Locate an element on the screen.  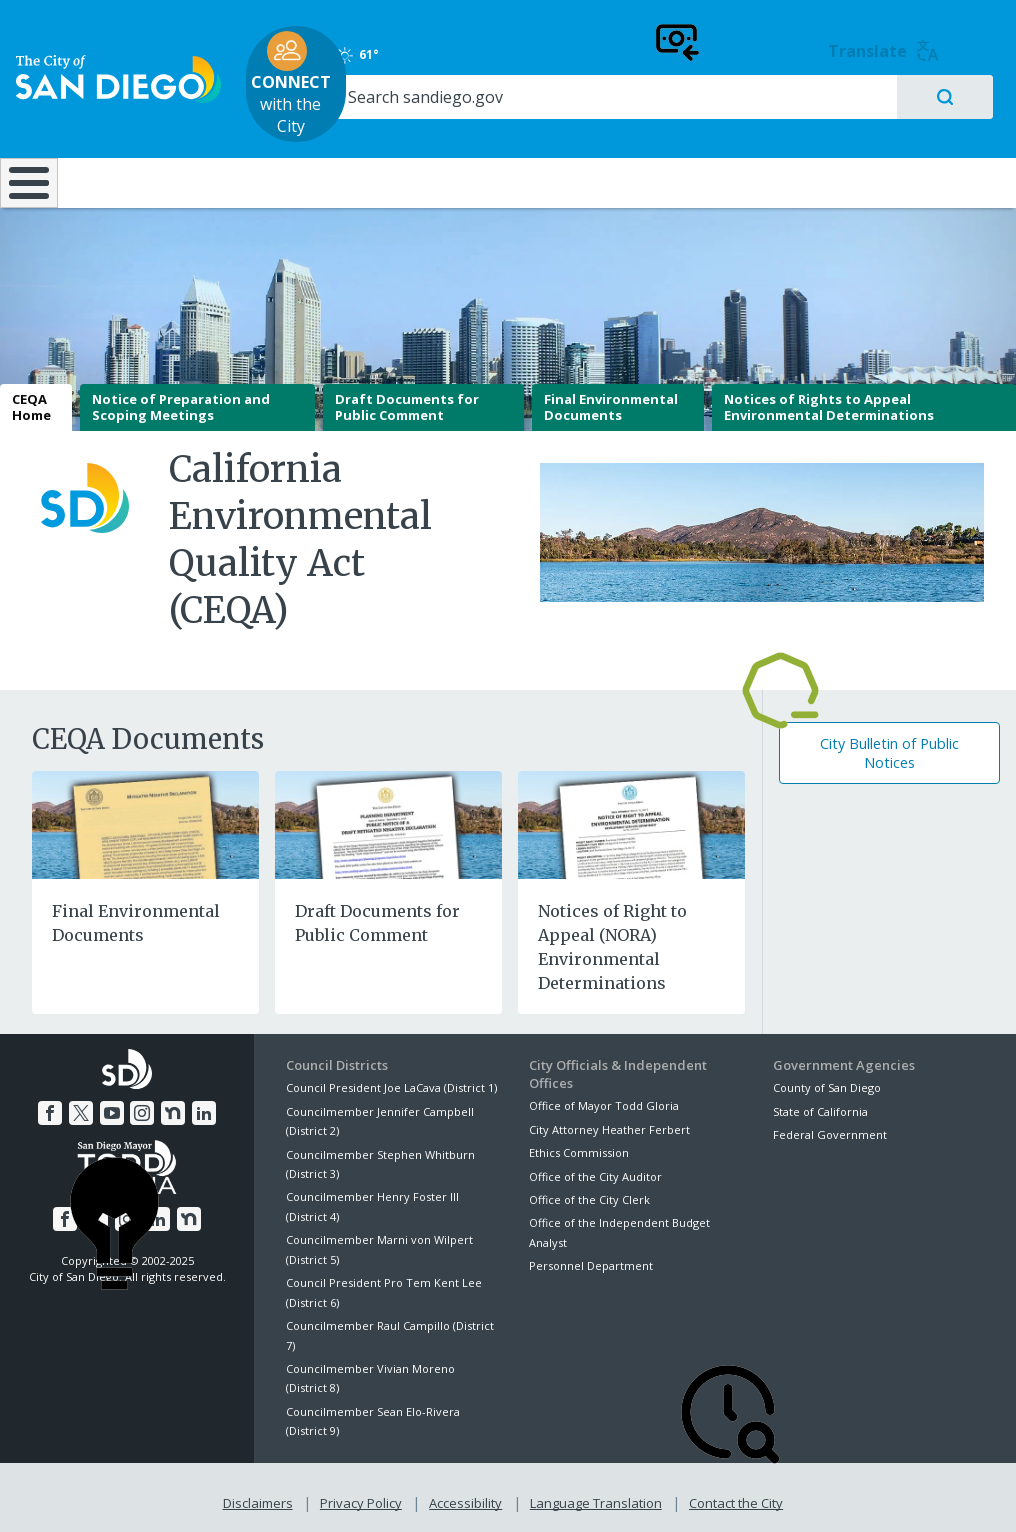
access tips or suggestions is located at coordinates (114, 1223).